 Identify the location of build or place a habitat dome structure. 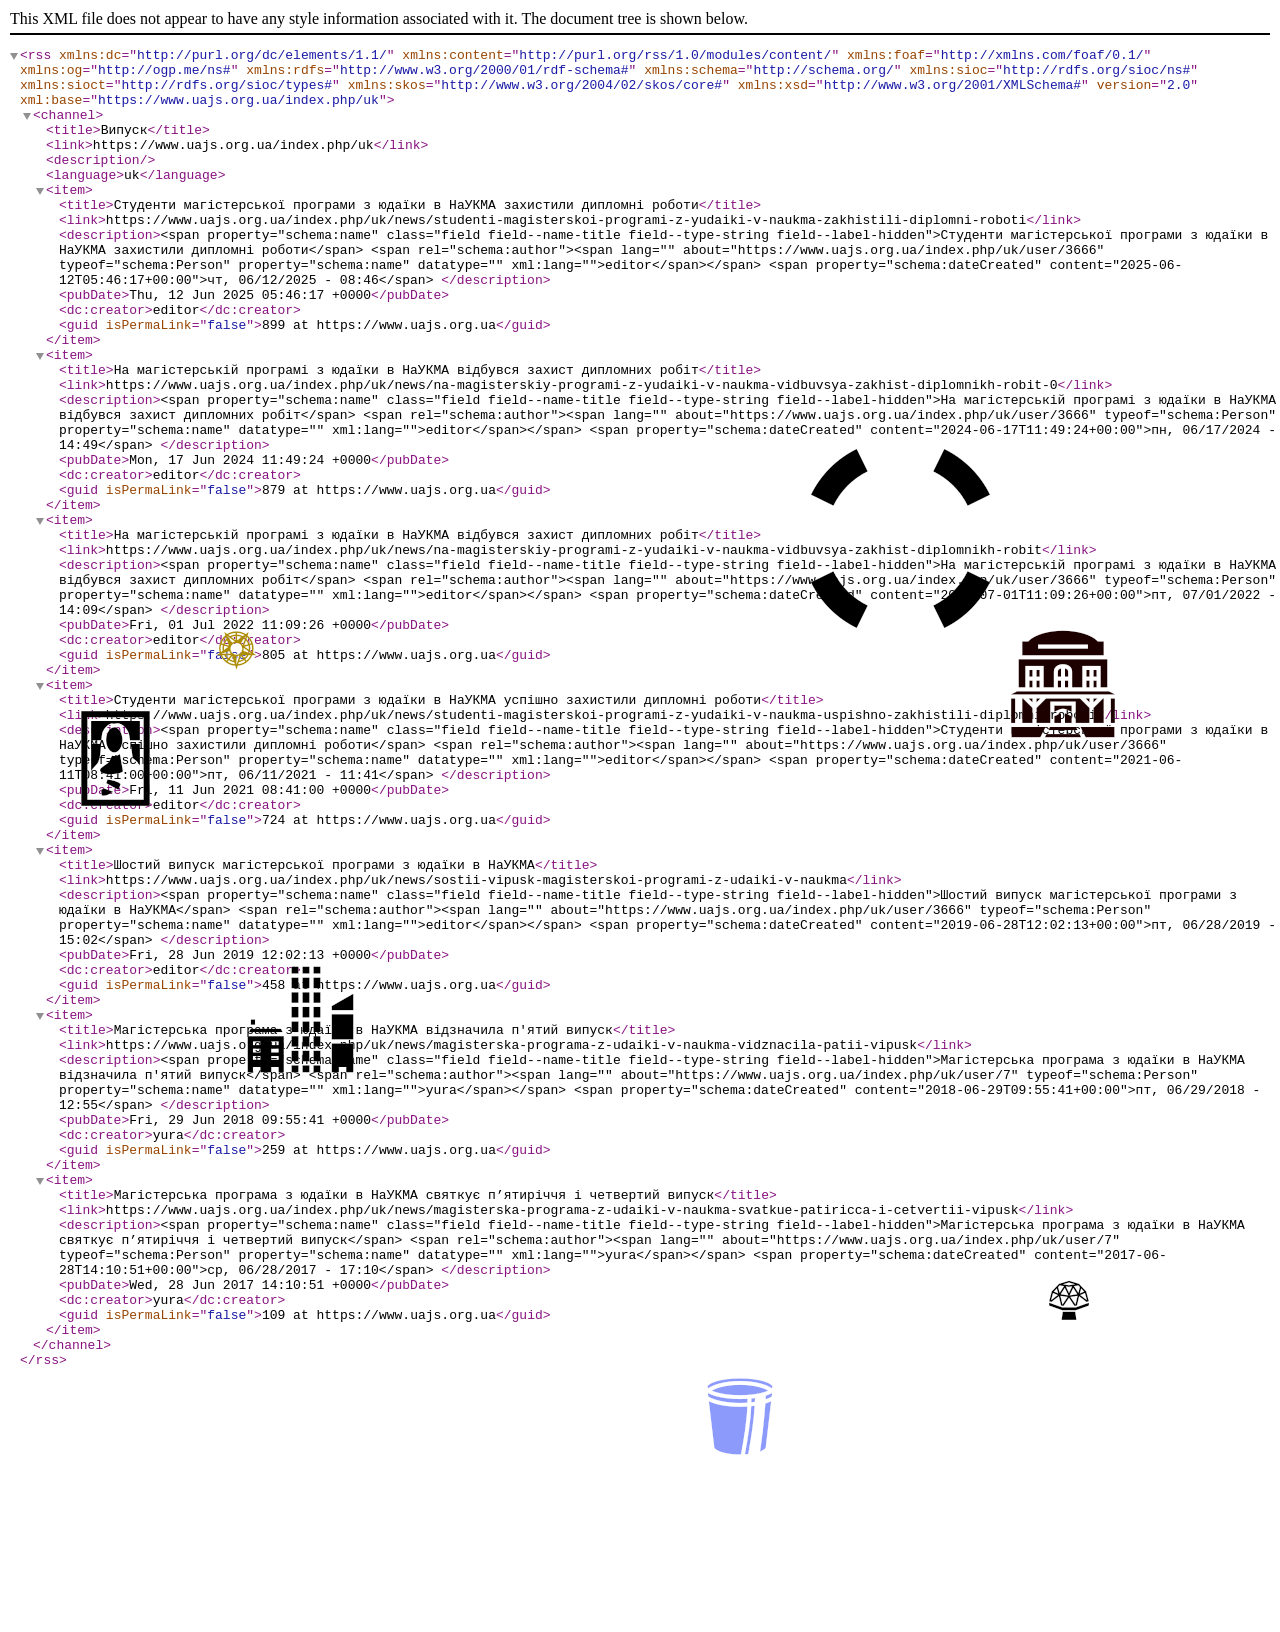
(1069, 1300).